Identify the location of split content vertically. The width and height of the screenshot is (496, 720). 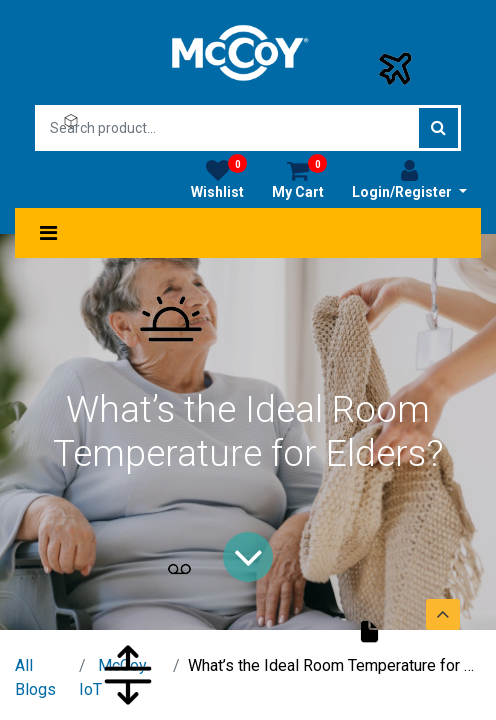
(128, 675).